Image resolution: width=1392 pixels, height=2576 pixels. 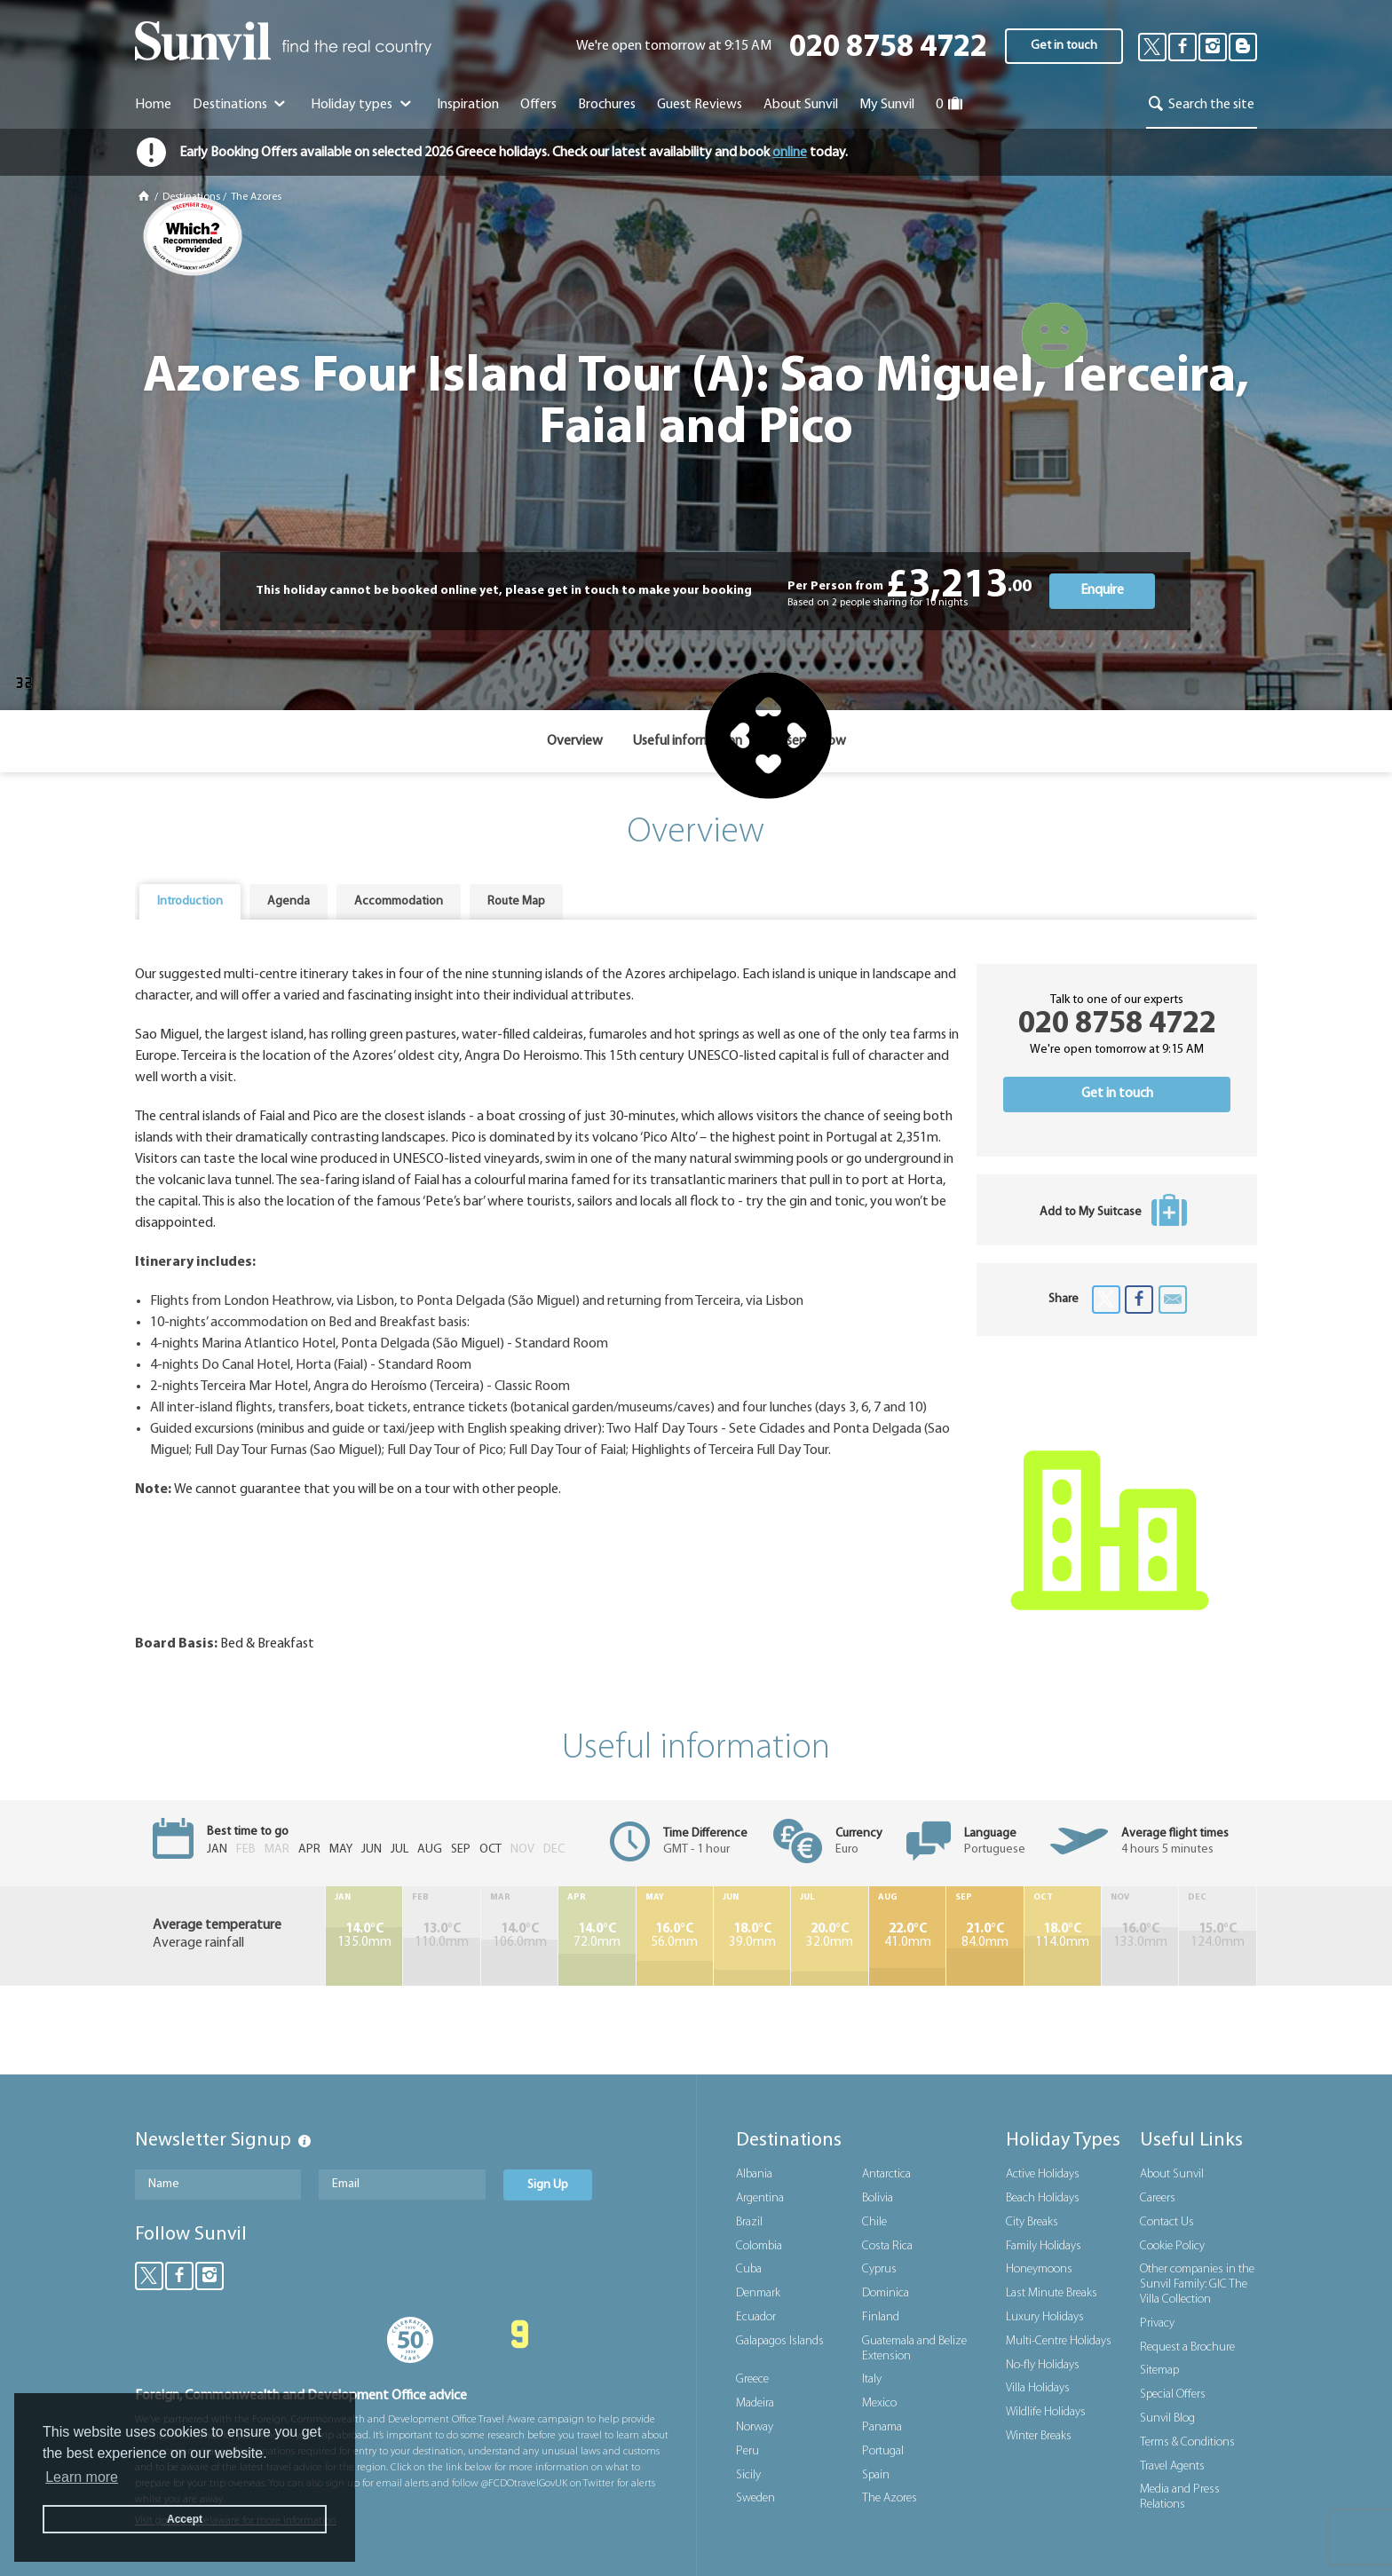 I want to click on indicates item number or position 32 in a list, so click(x=24, y=683).